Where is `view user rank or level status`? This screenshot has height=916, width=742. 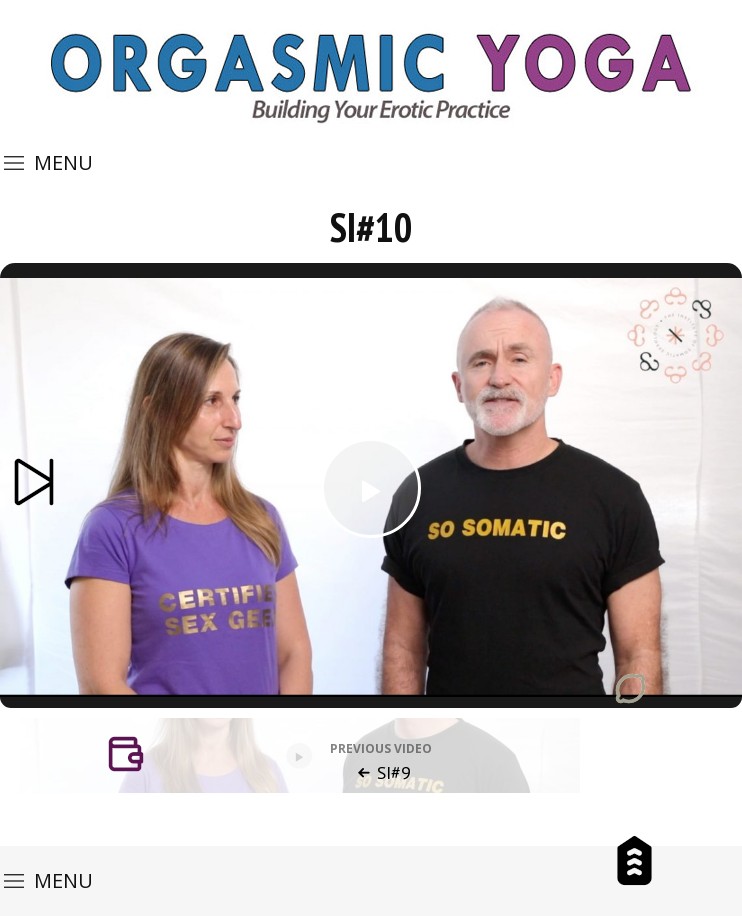 view user rank or level status is located at coordinates (634, 860).